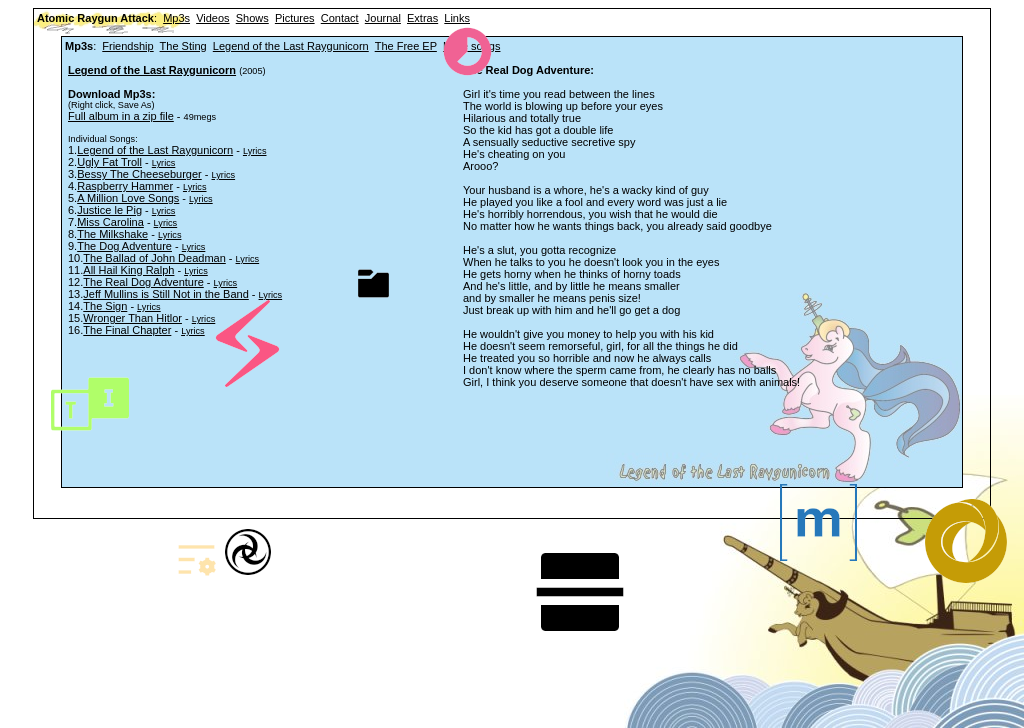 Image resolution: width=1024 pixels, height=728 pixels. Describe the element at coordinates (467, 51) in the screenshot. I see `indicates approximately 80% progress complete` at that location.